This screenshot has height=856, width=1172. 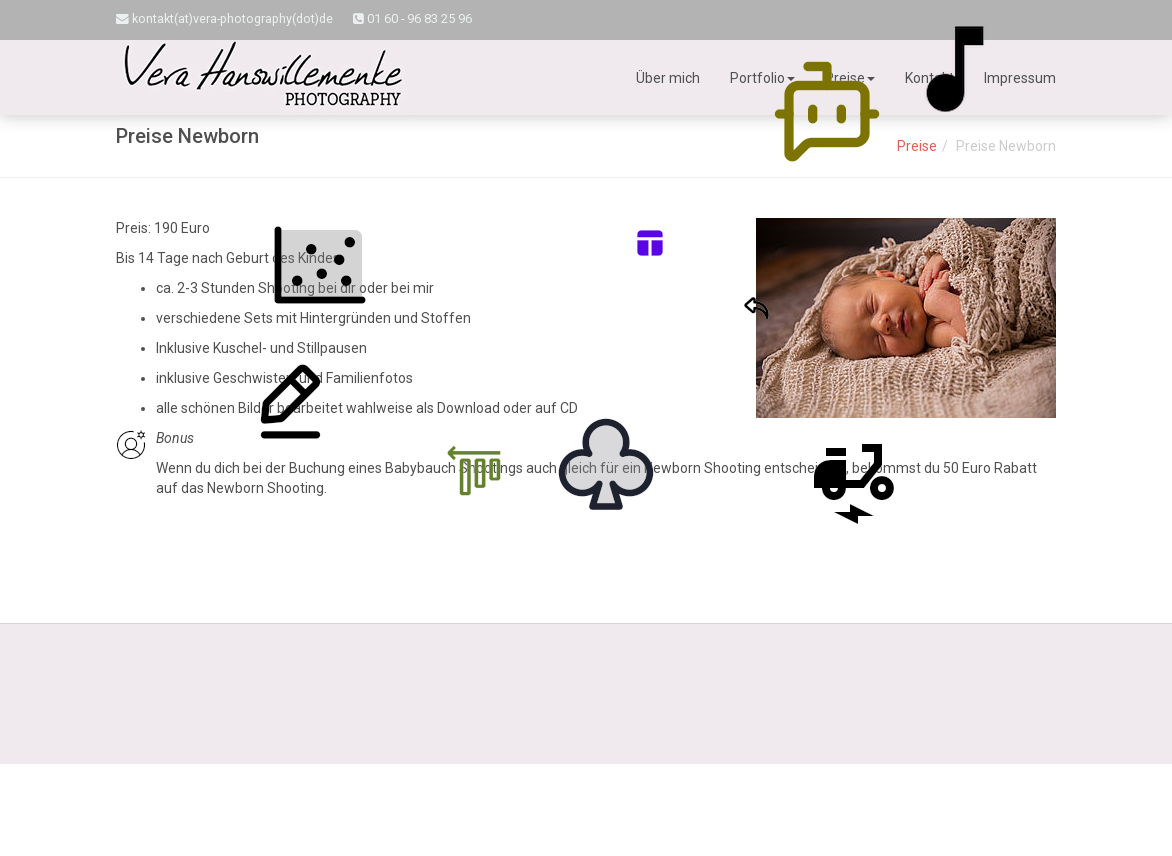 What do you see at coordinates (474, 469) in the screenshot?
I see `view graph data from right to left` at bounding box center [474, 469].